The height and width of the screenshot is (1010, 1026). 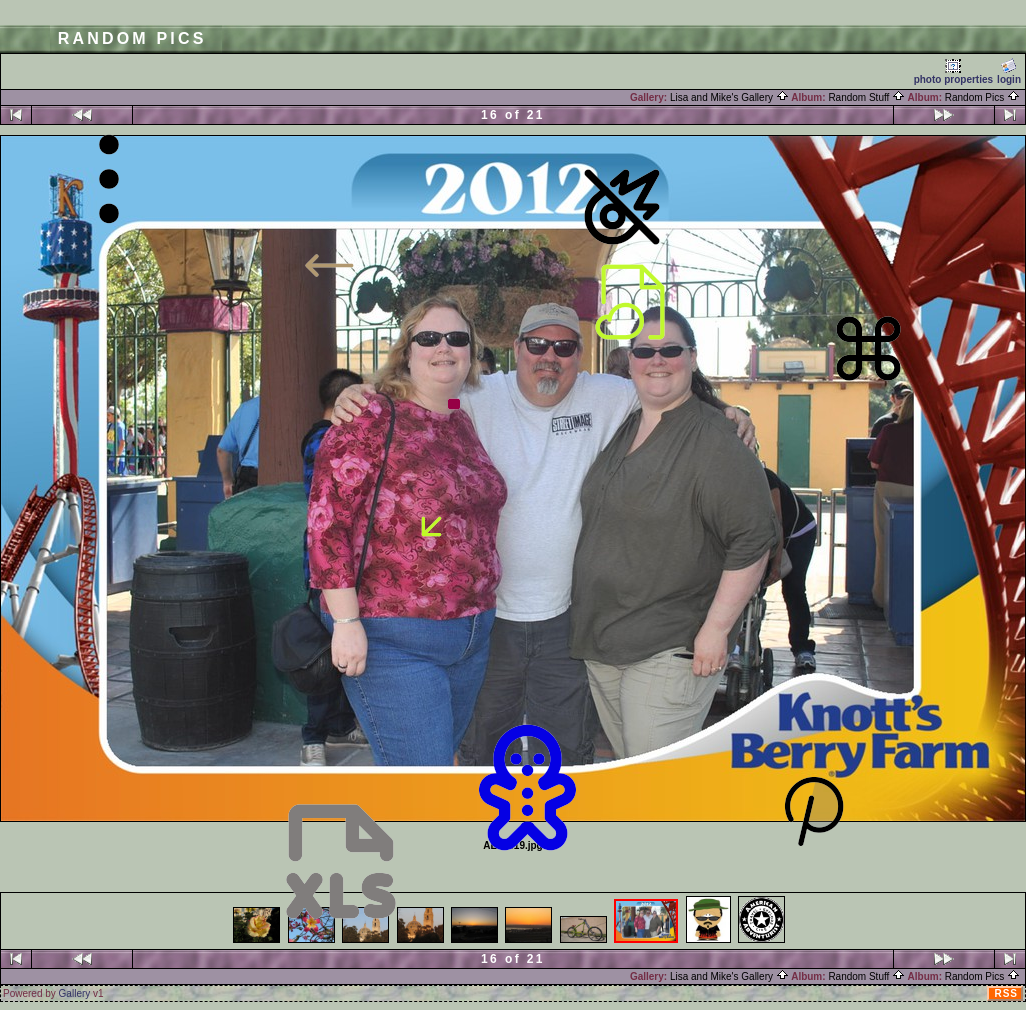 I want to click on disable meteor or impact effects, so click(x=622, y=207).